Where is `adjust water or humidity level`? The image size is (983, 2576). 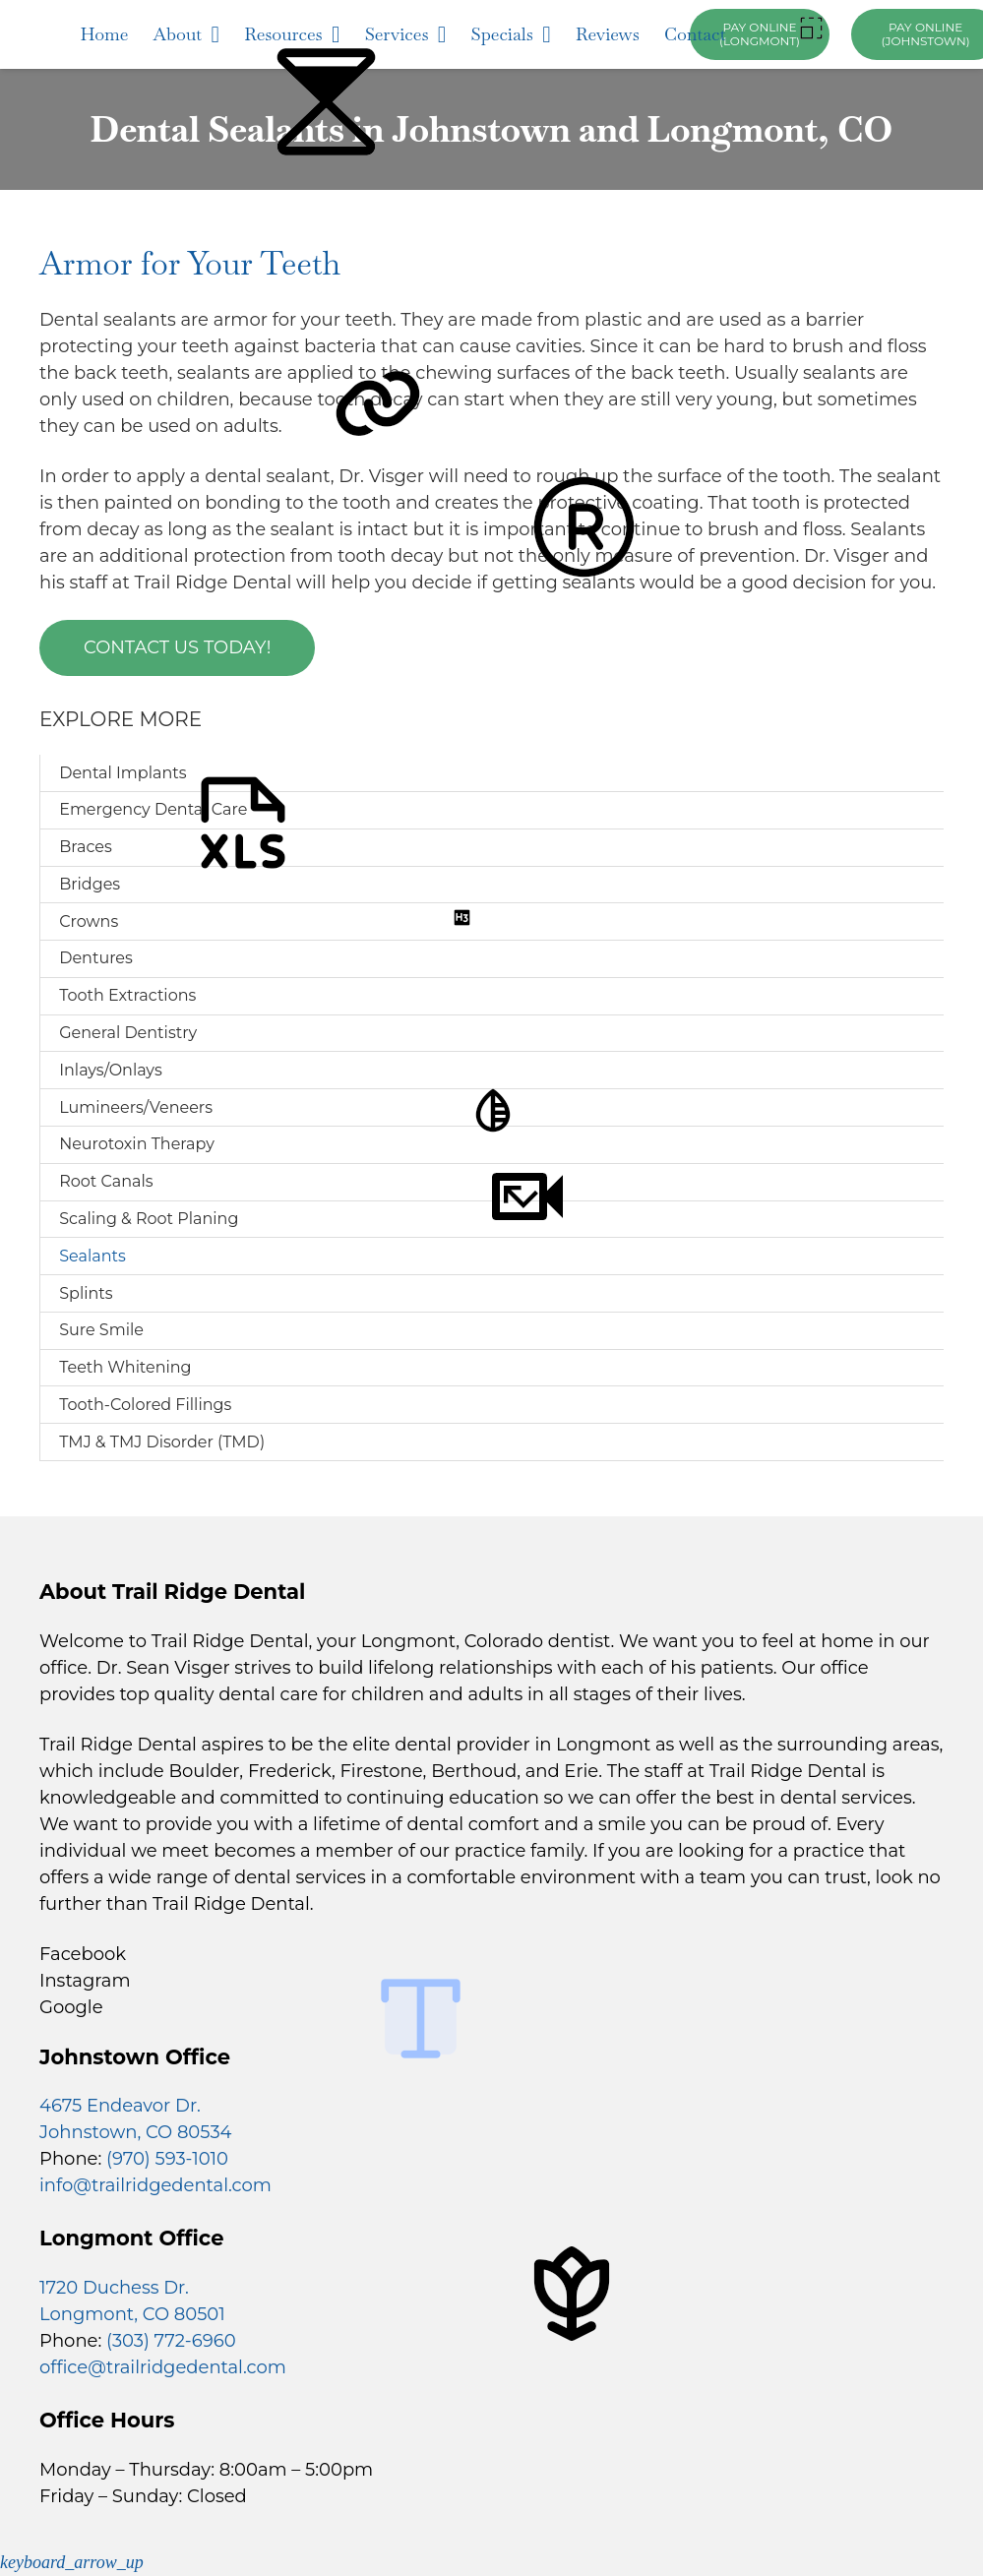
adjust water or humidity level is located at coordinates (493, 1112).